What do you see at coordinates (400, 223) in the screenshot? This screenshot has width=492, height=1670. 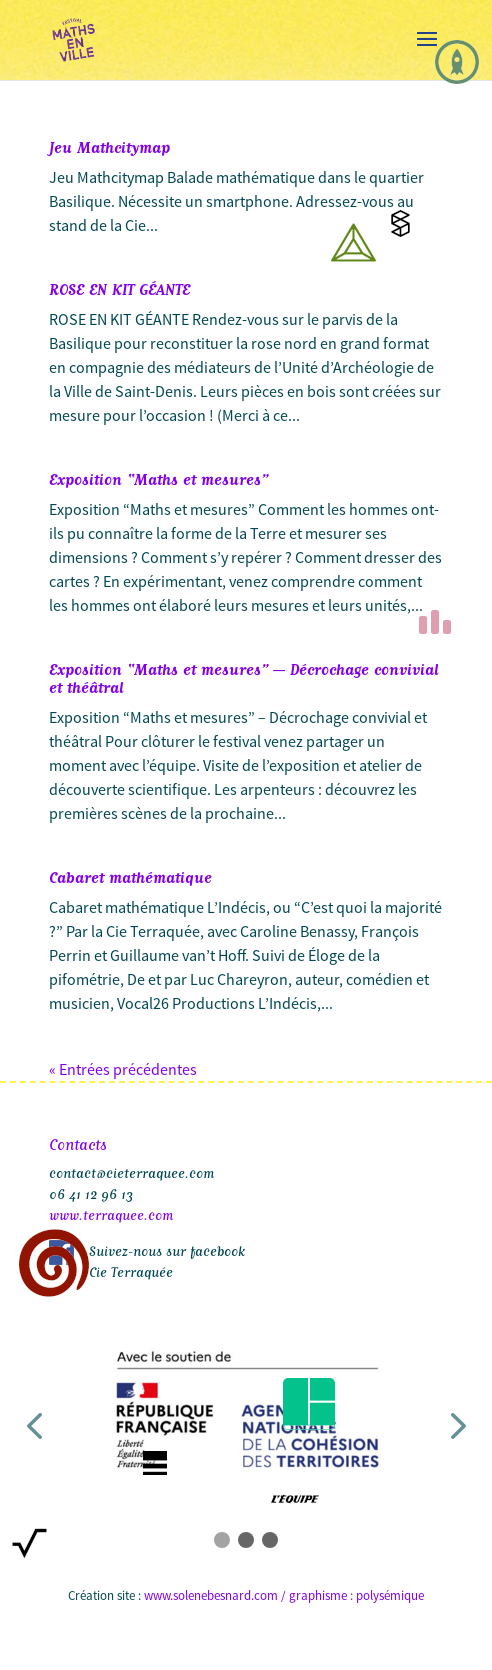 I see `skypack logo` at bounding box center [400, 223].